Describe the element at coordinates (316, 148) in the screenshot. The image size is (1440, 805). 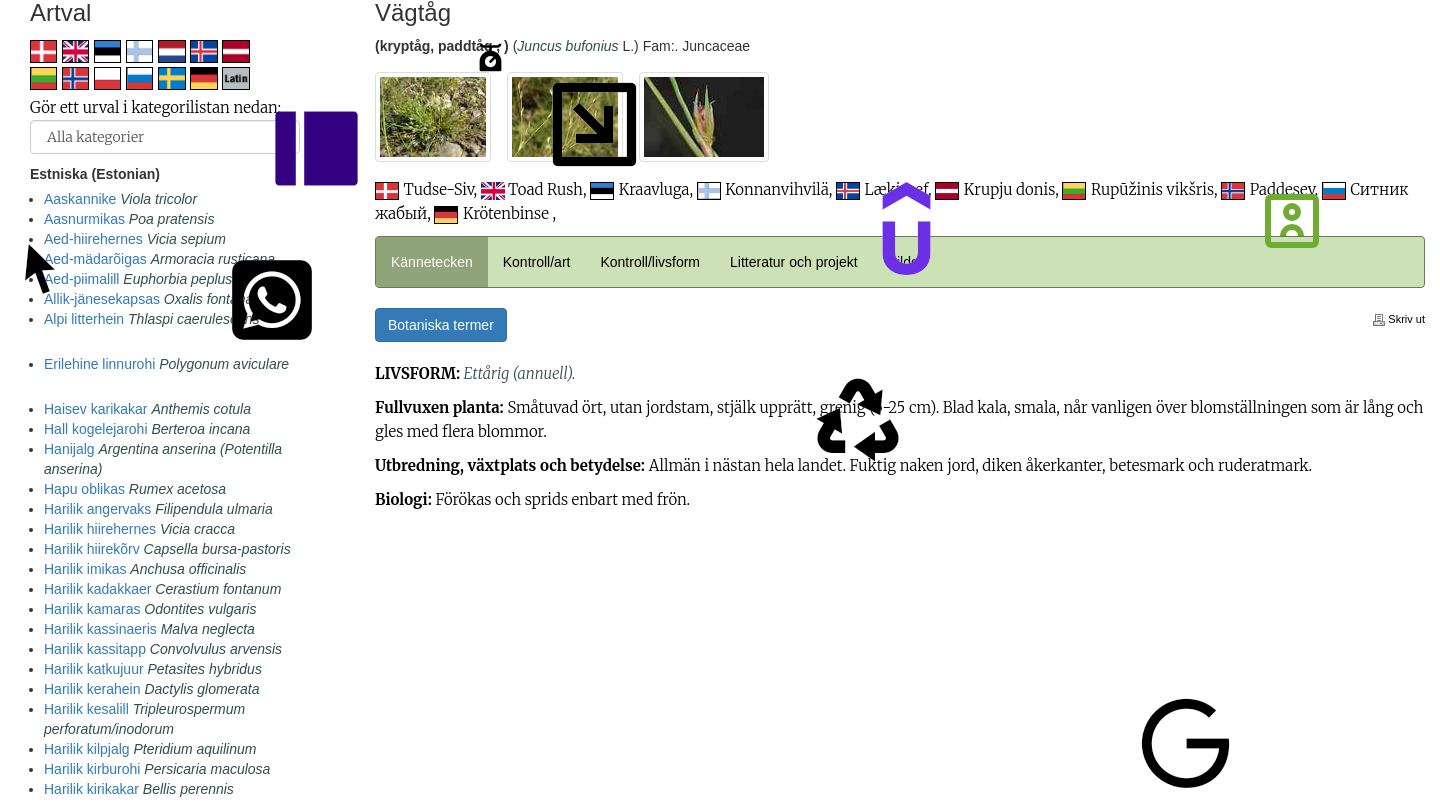
I see `switch to left sidebar layout` at that location.